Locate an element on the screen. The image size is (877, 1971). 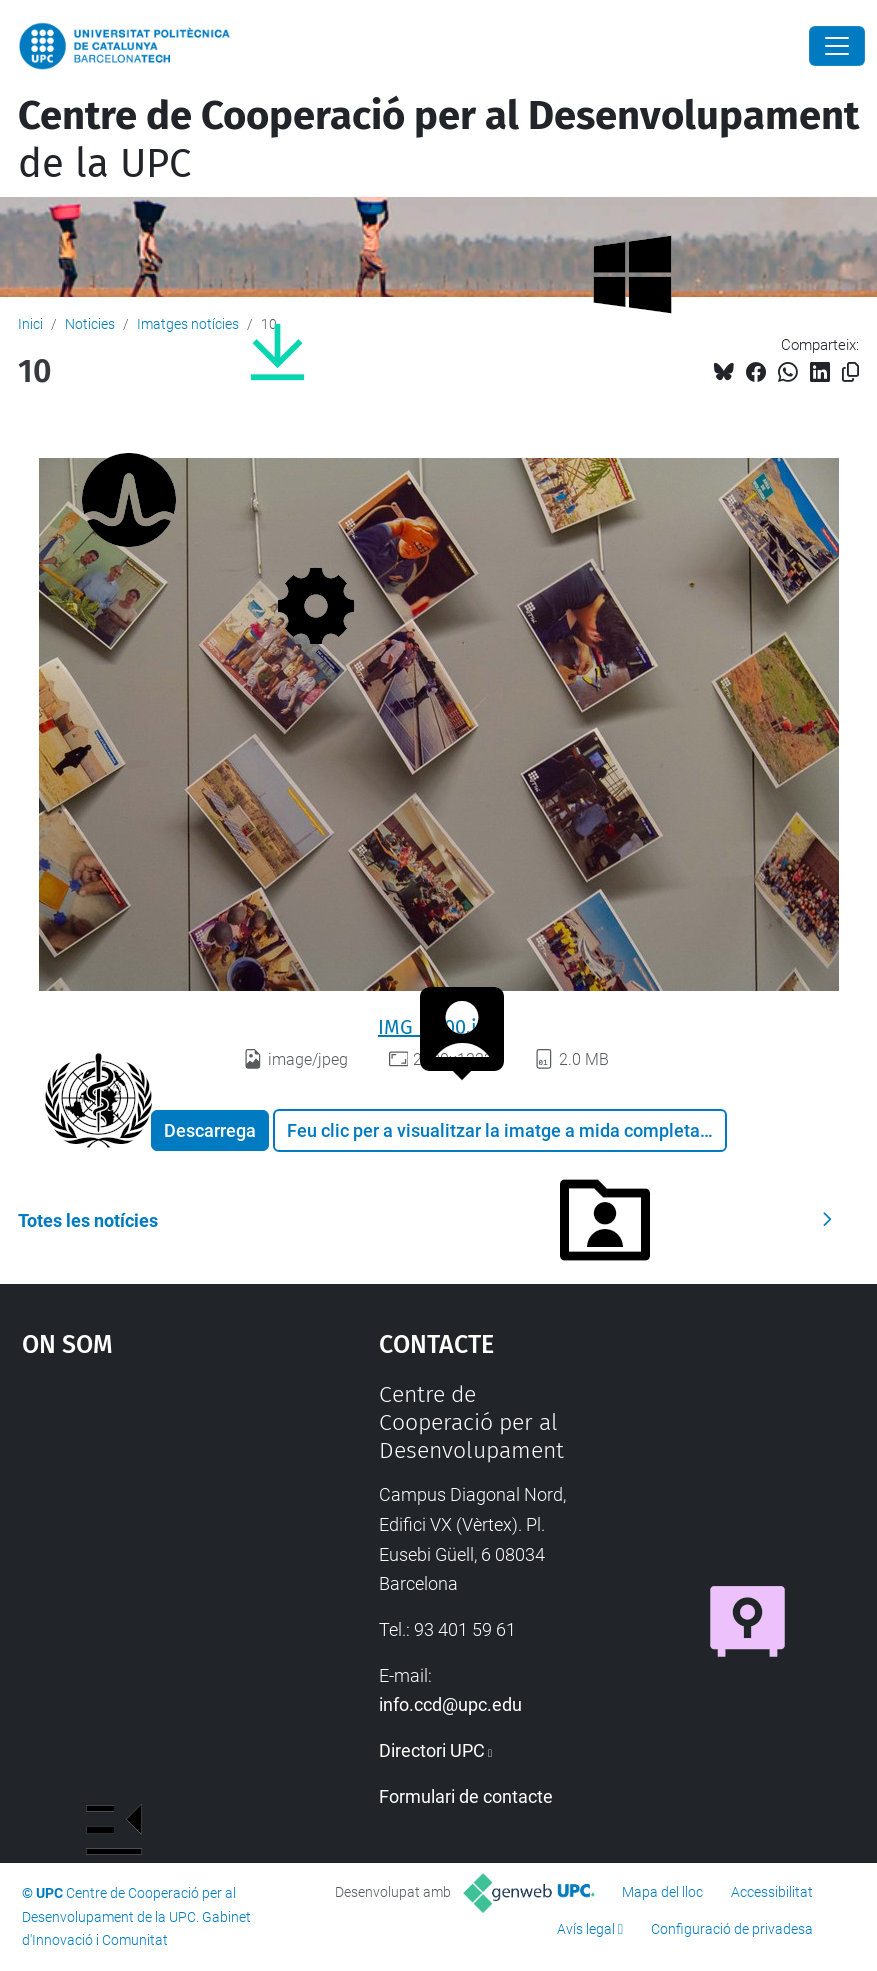
view pinned contact or account is located at coordinates (462, 1029).